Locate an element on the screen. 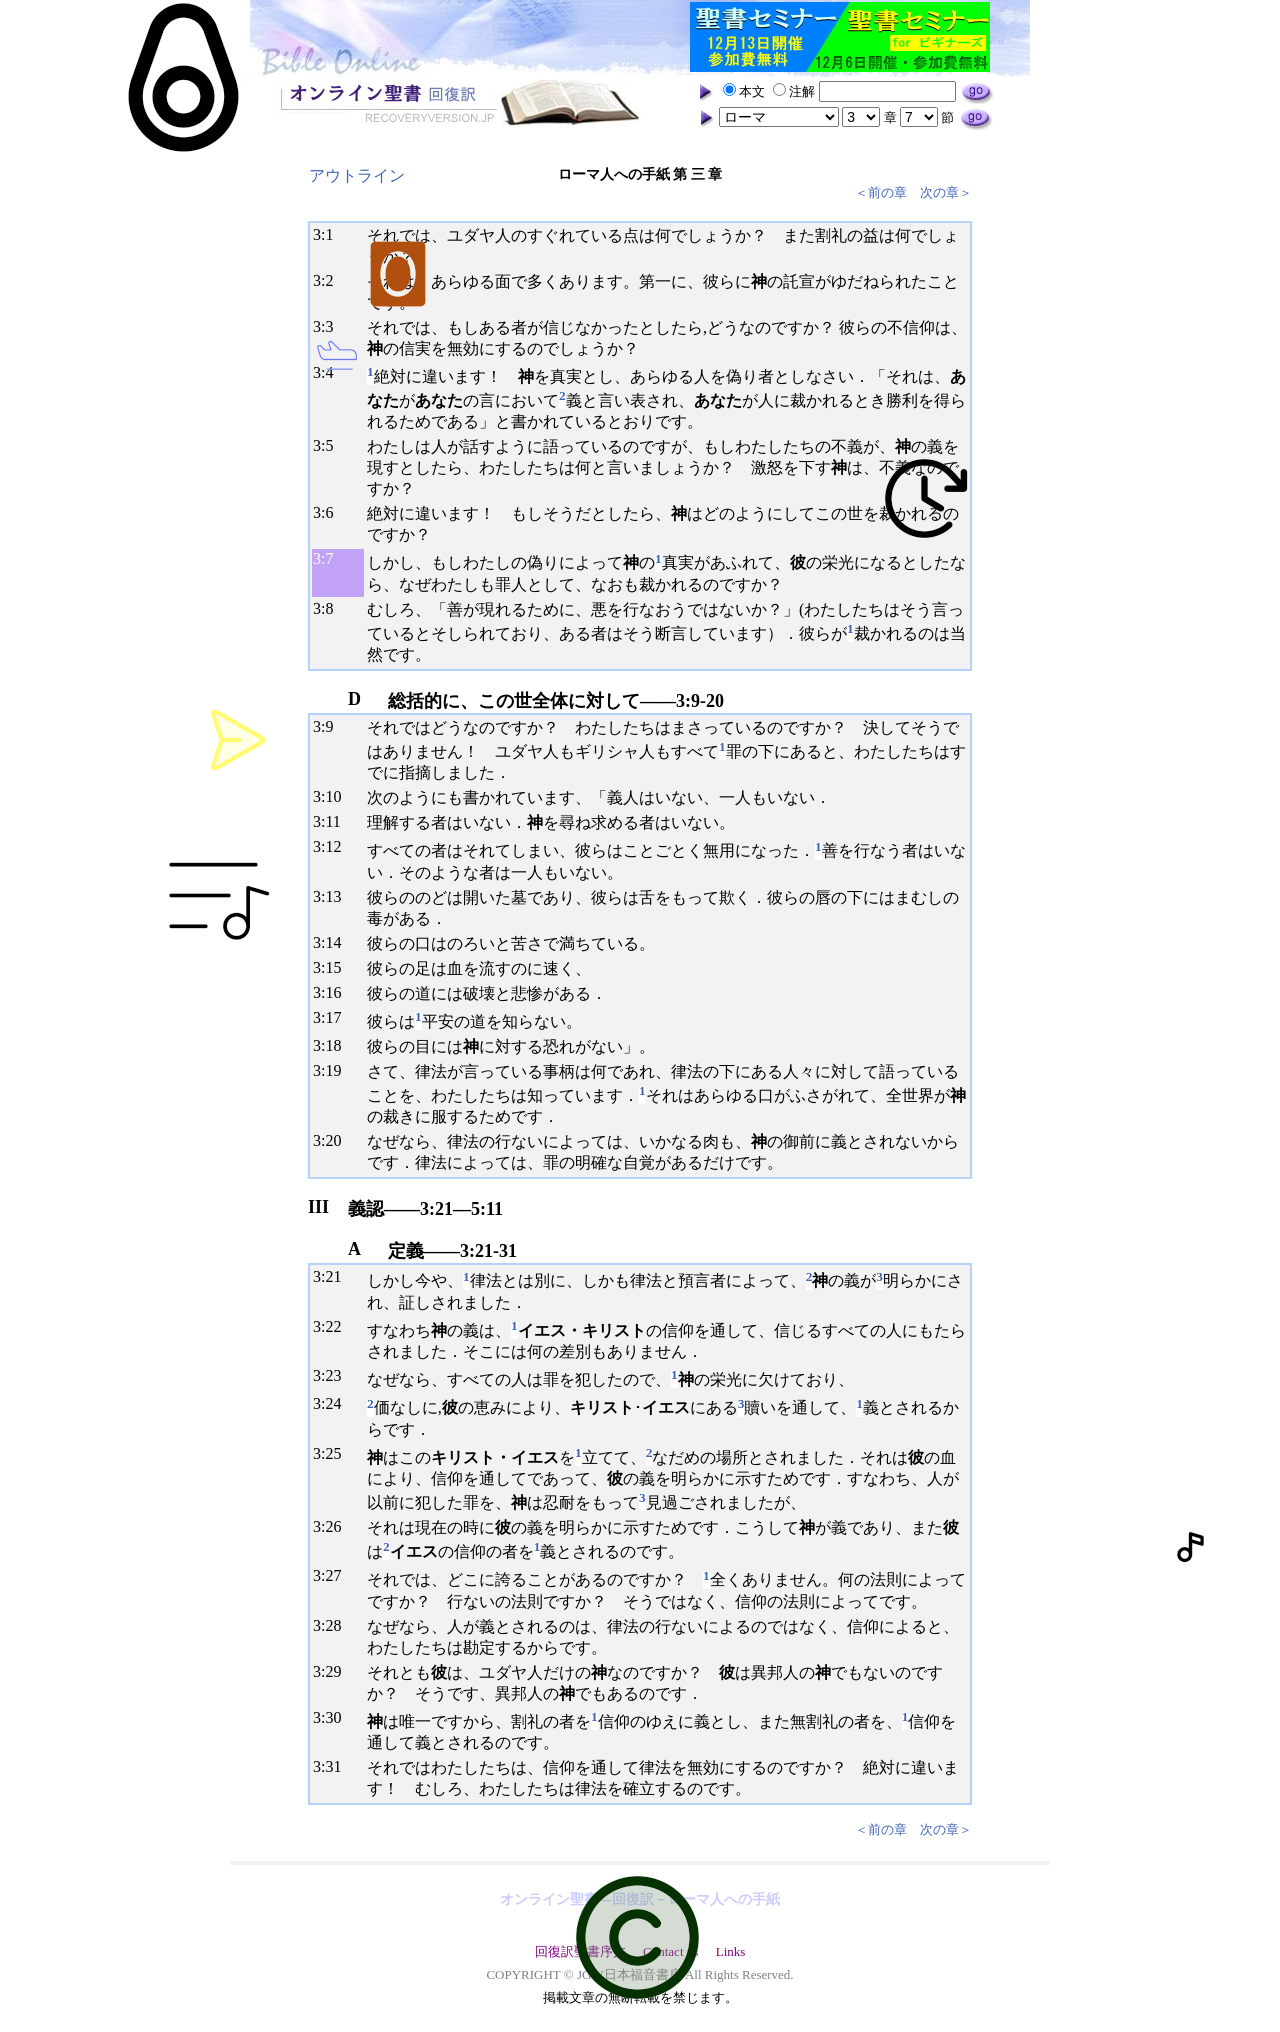 Image resolution: width=1280 pixels, height=2032 pixels. indicates flight mode is active is located at coordinates (337, 354).